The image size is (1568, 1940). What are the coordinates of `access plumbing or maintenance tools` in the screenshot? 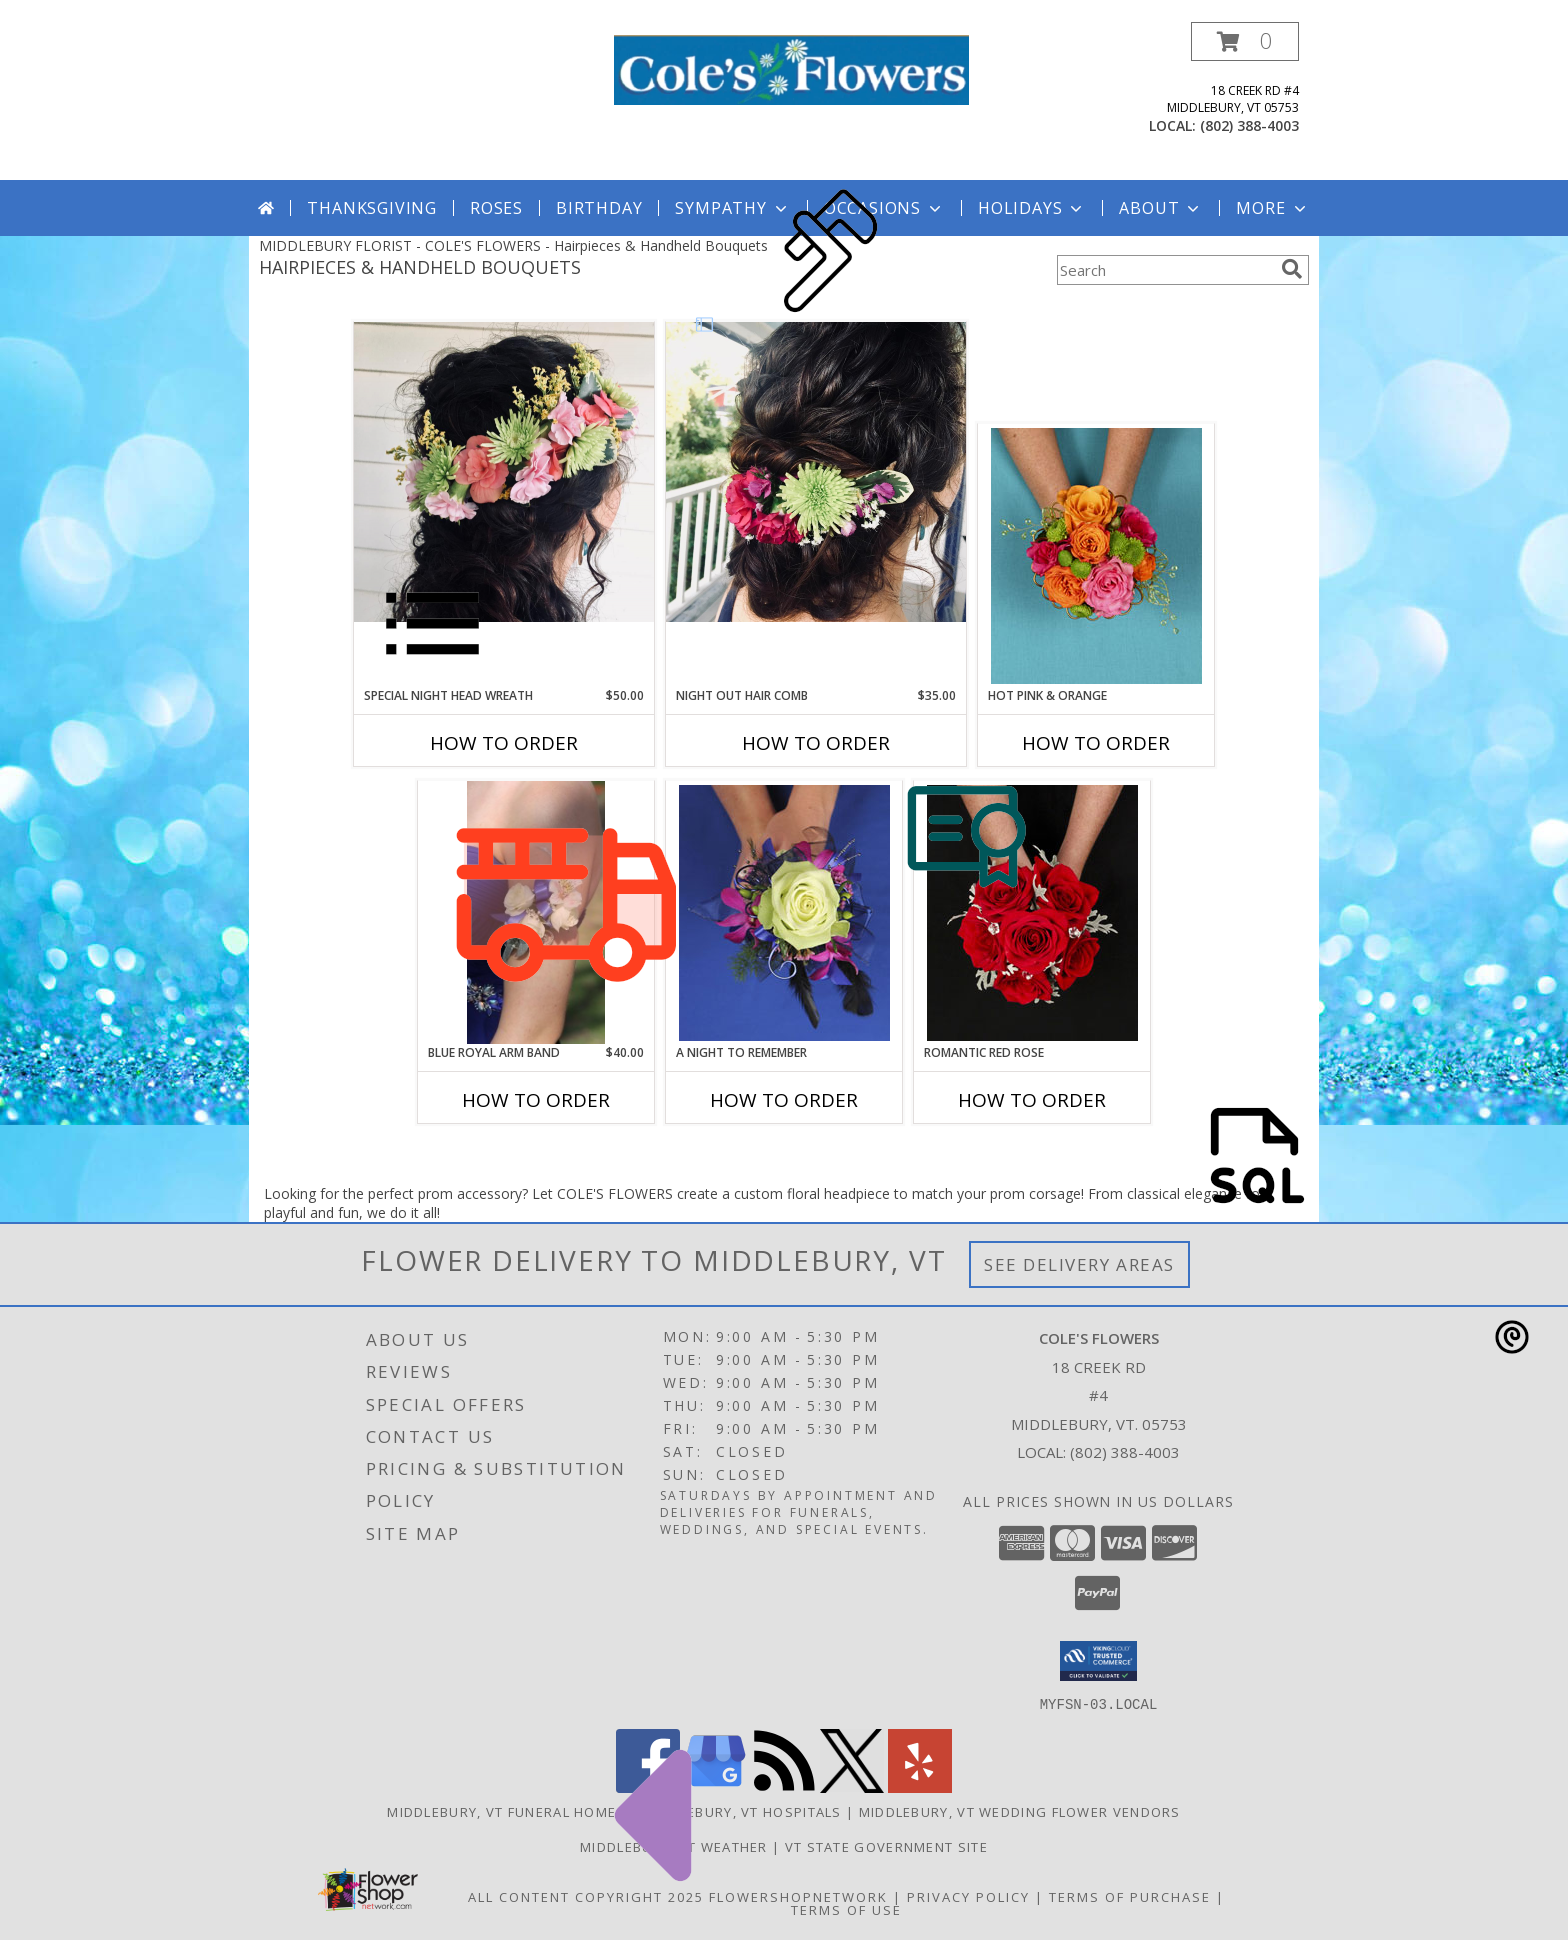 It's located at (824, 250).